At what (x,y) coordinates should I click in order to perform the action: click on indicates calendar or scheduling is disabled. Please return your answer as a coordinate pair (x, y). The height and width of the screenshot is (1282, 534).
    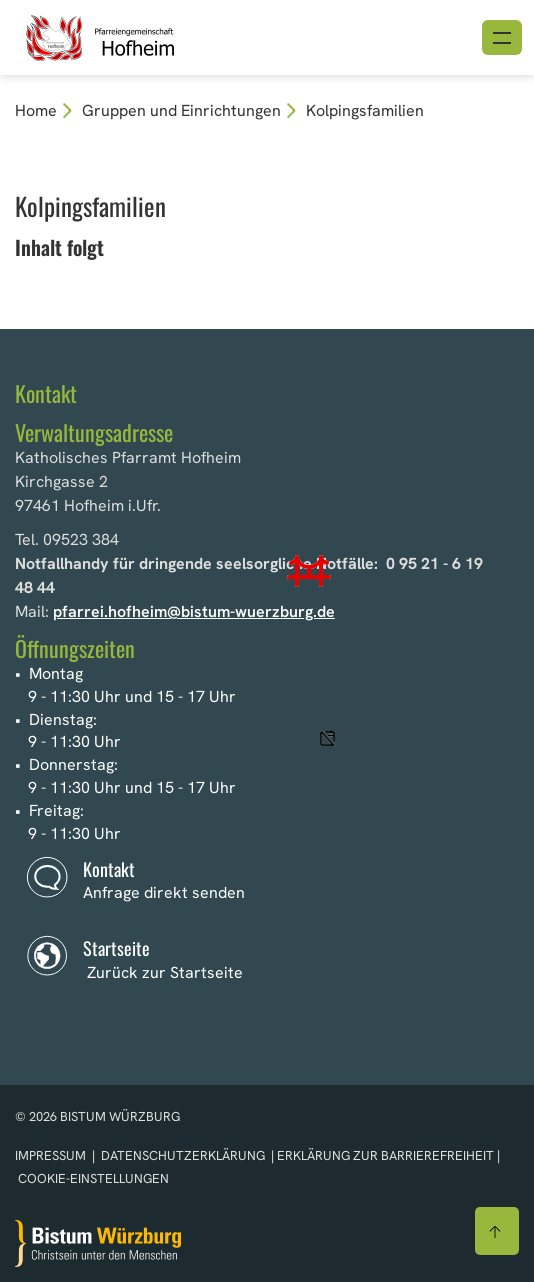
    Looking at the image, I should click on (327, 738).